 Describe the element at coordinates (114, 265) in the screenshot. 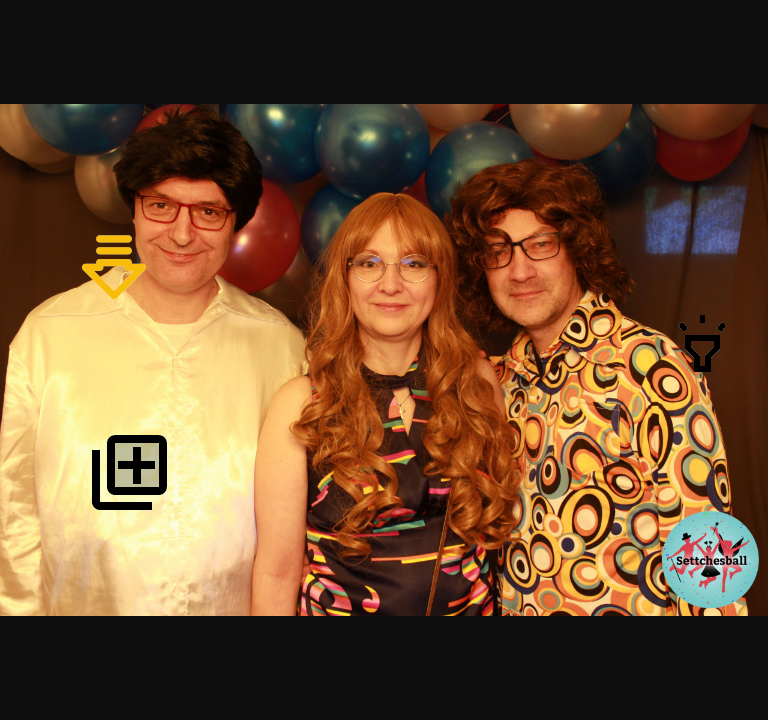

I see `download file or content` at that location.